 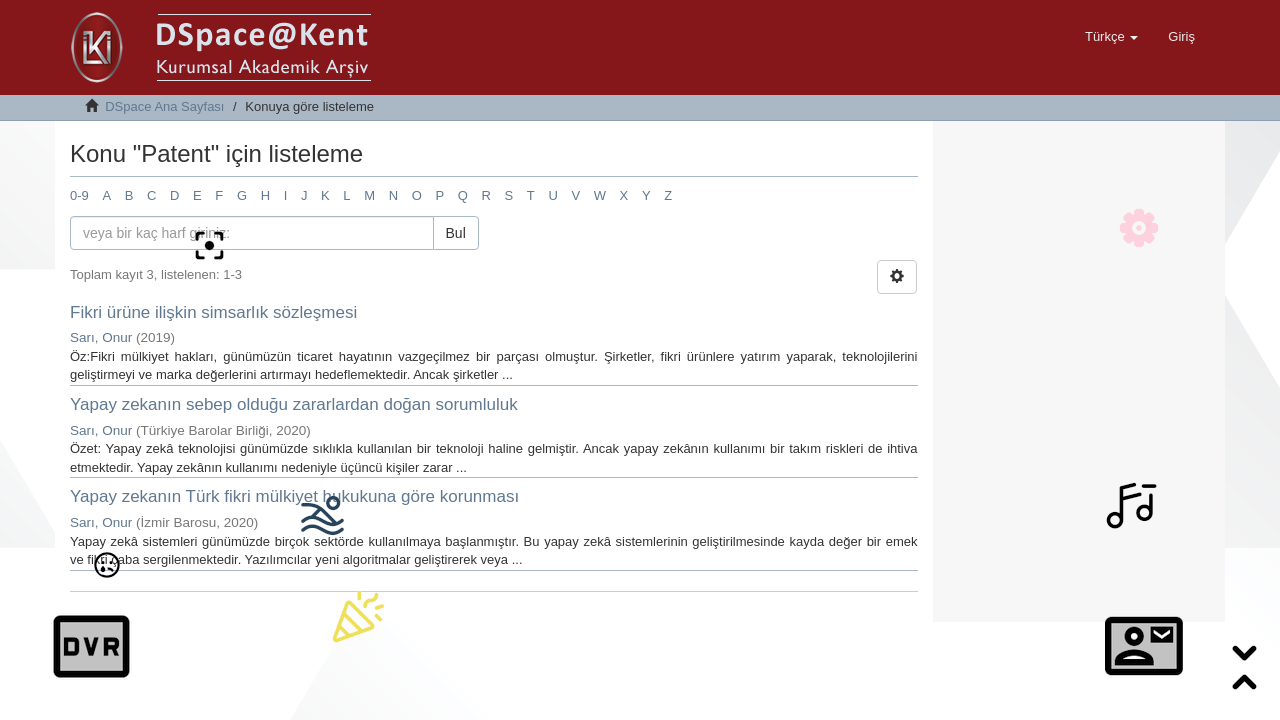 I want to click on access DVR recordings, so click(x=91, y=646).